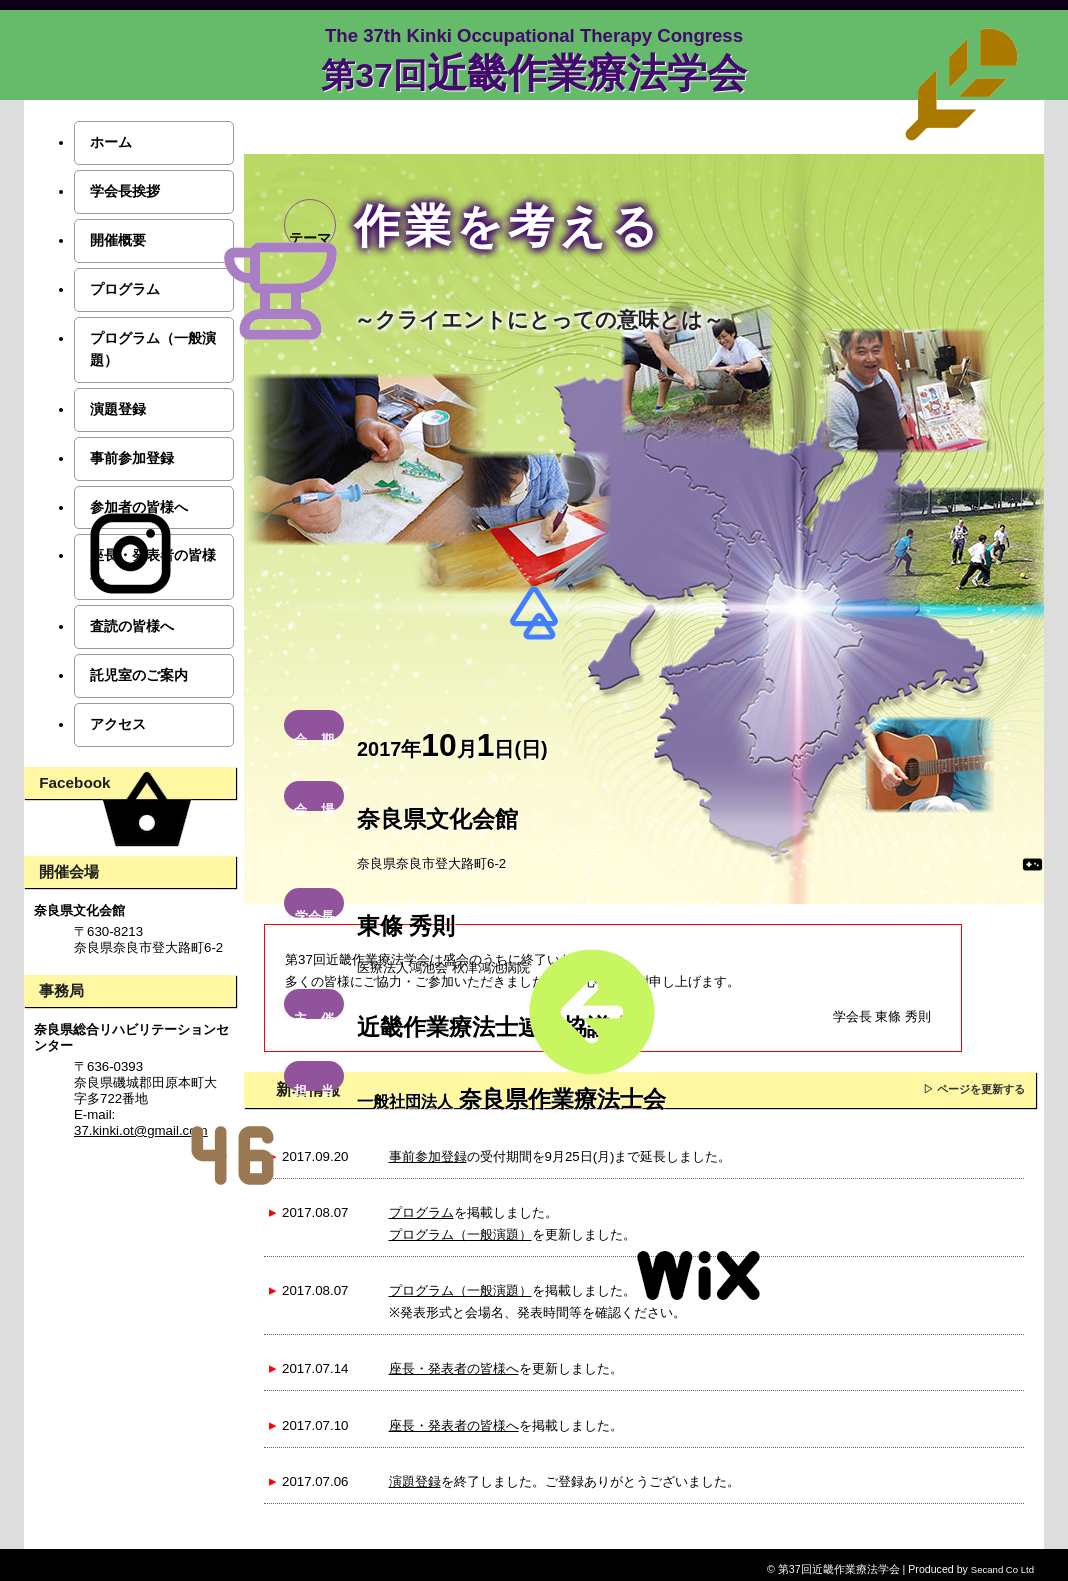  Describe the element at coordinates (232, 1155) in the screenshot. I see `displays the number 46 as a label or badge` at that location.